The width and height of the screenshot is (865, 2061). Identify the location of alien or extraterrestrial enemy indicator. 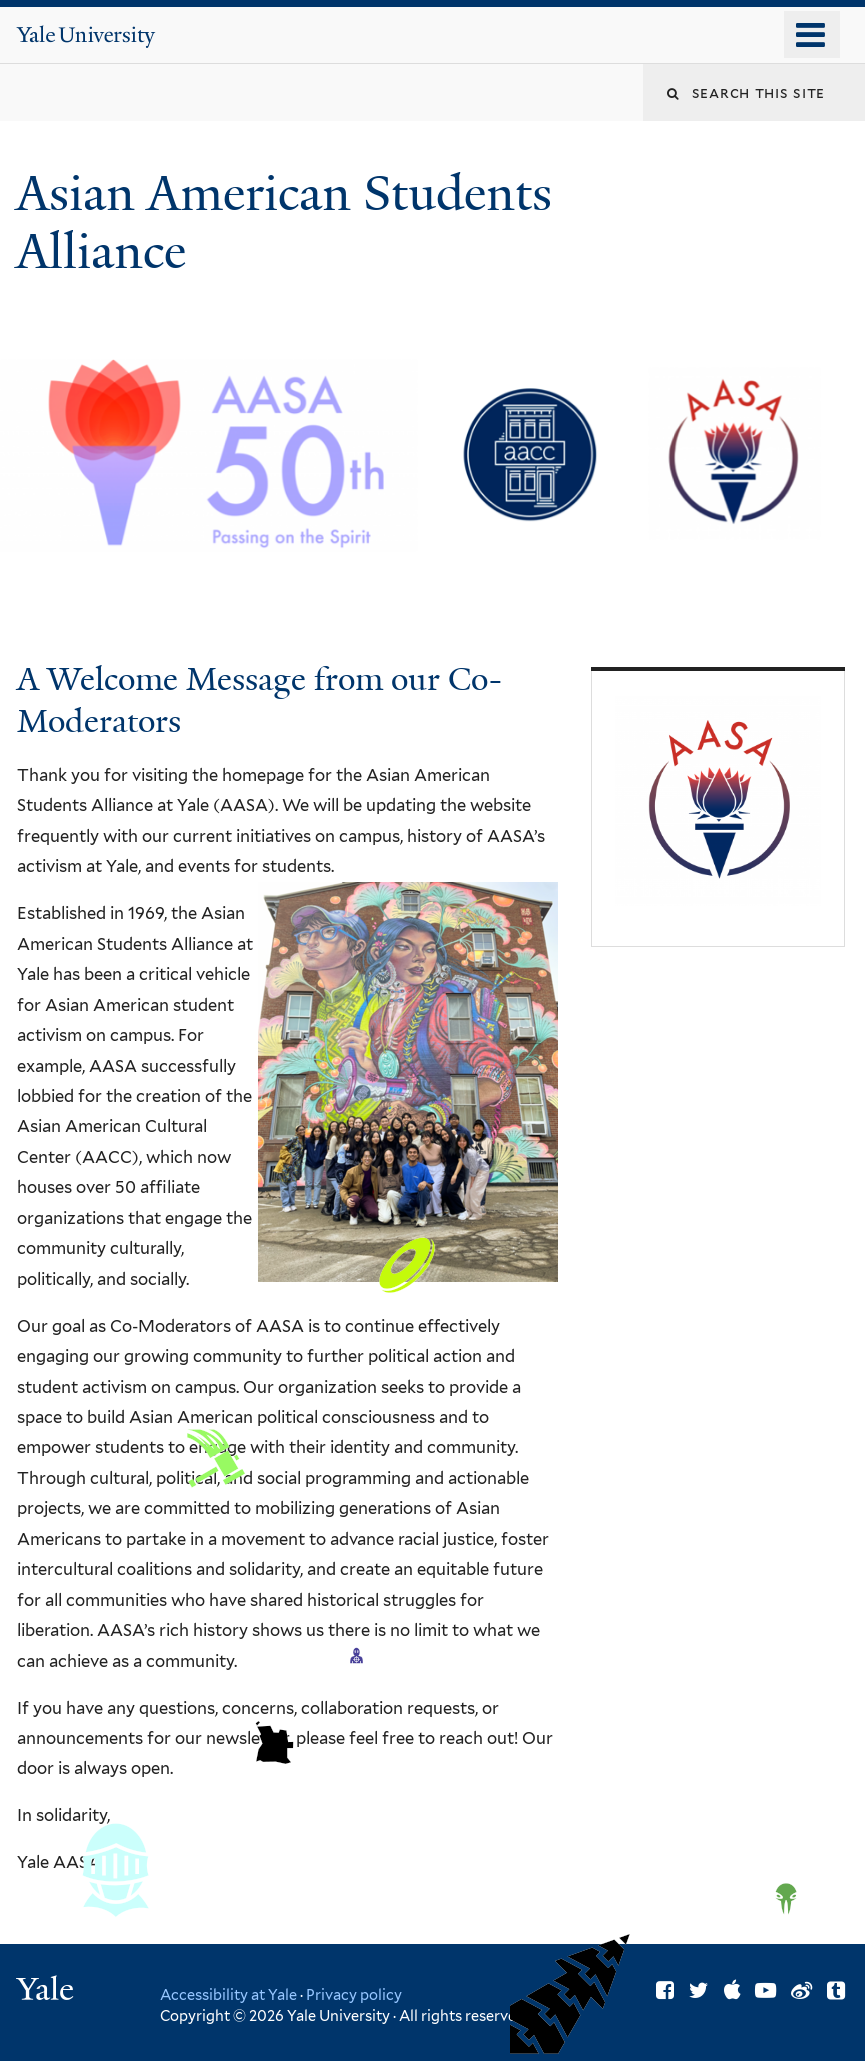
(786, 1899).